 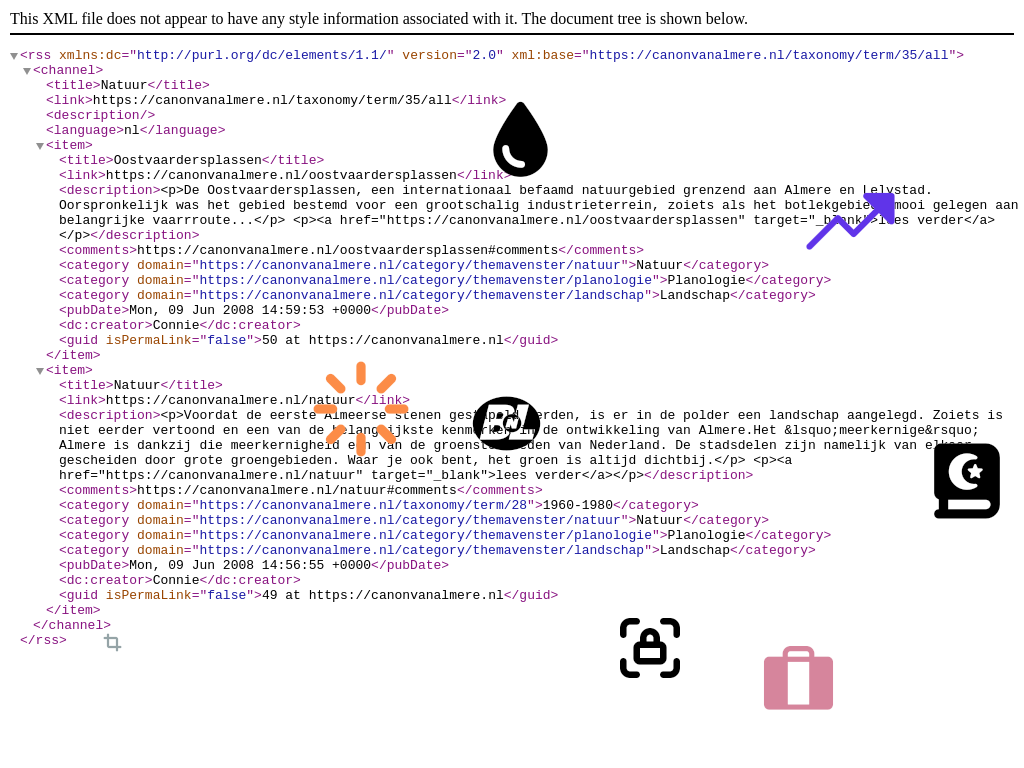 I want to click on buy n large corporation logo from WALL-E, so click(x=506, y=423).